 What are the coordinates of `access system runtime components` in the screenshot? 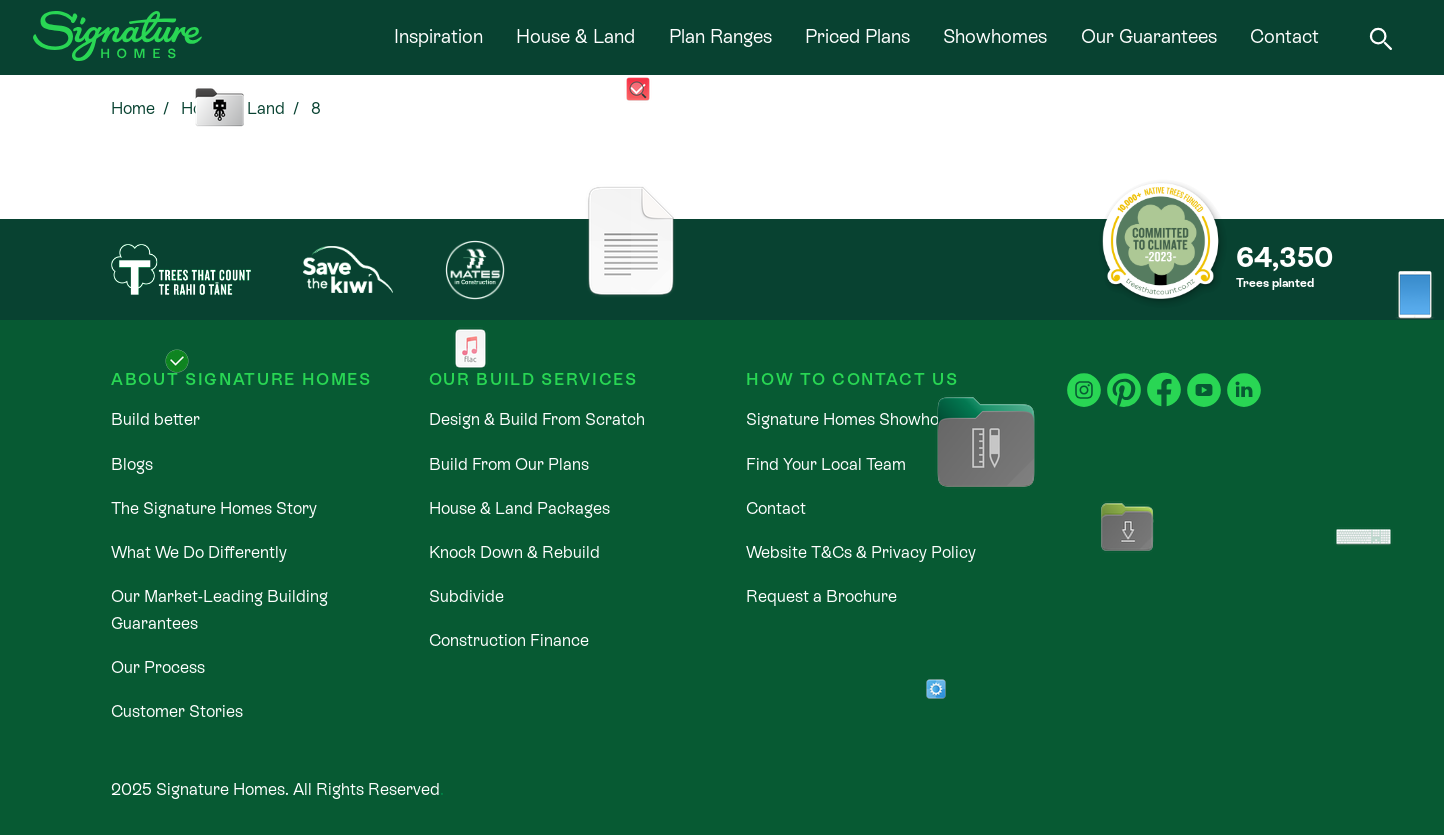 It's located at (936, 689).